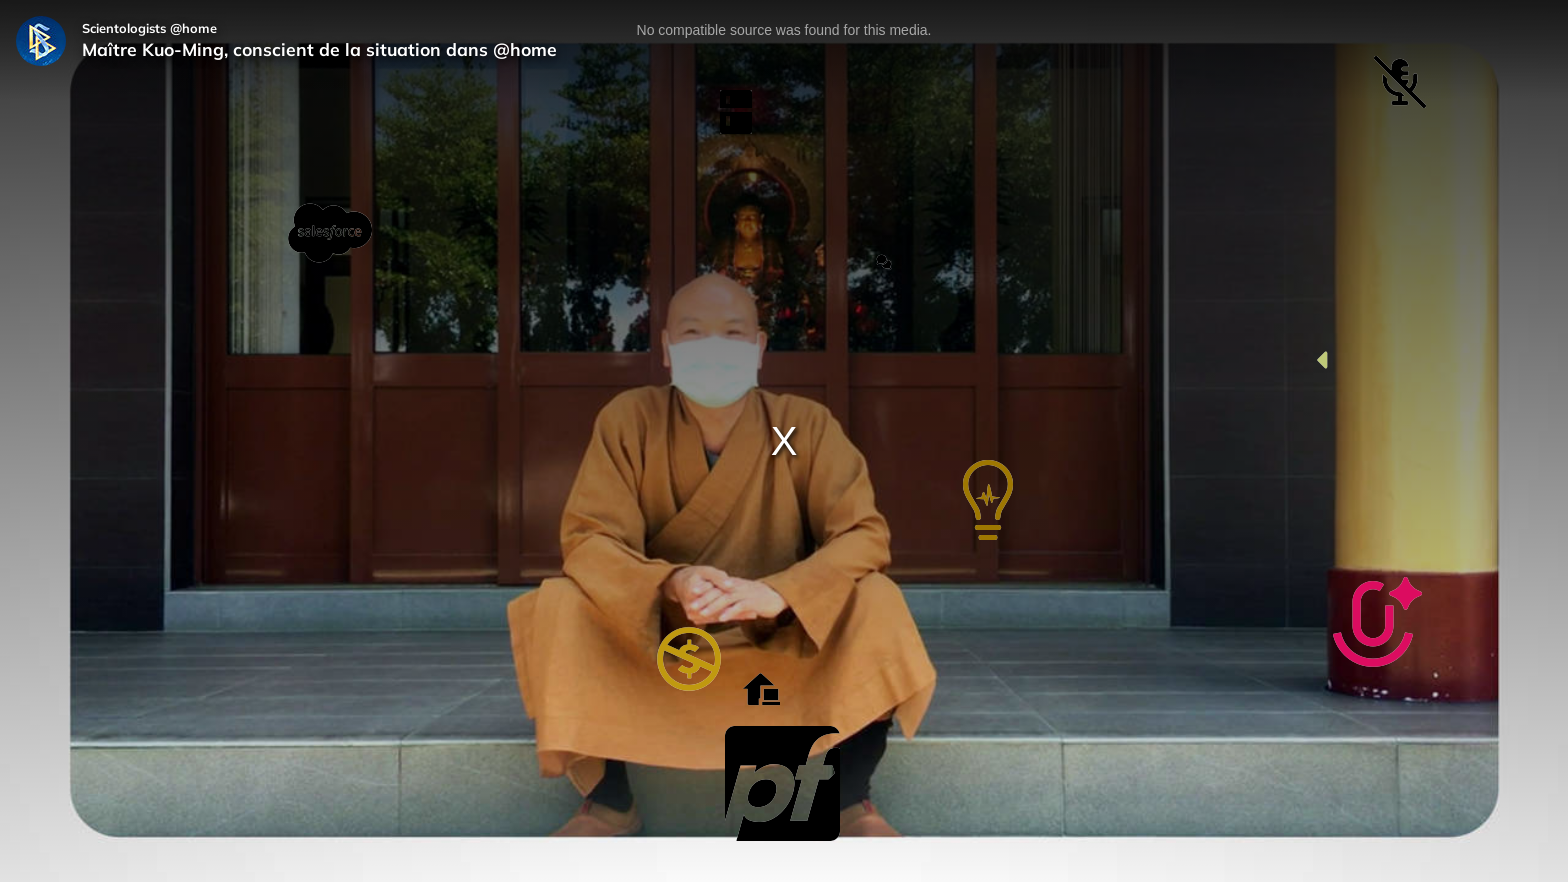 The height and width of the screenshot is (882, 1568). Describe the element at coordinates (1400, 82) in the screenshot. I see `mute microphone` at that location.